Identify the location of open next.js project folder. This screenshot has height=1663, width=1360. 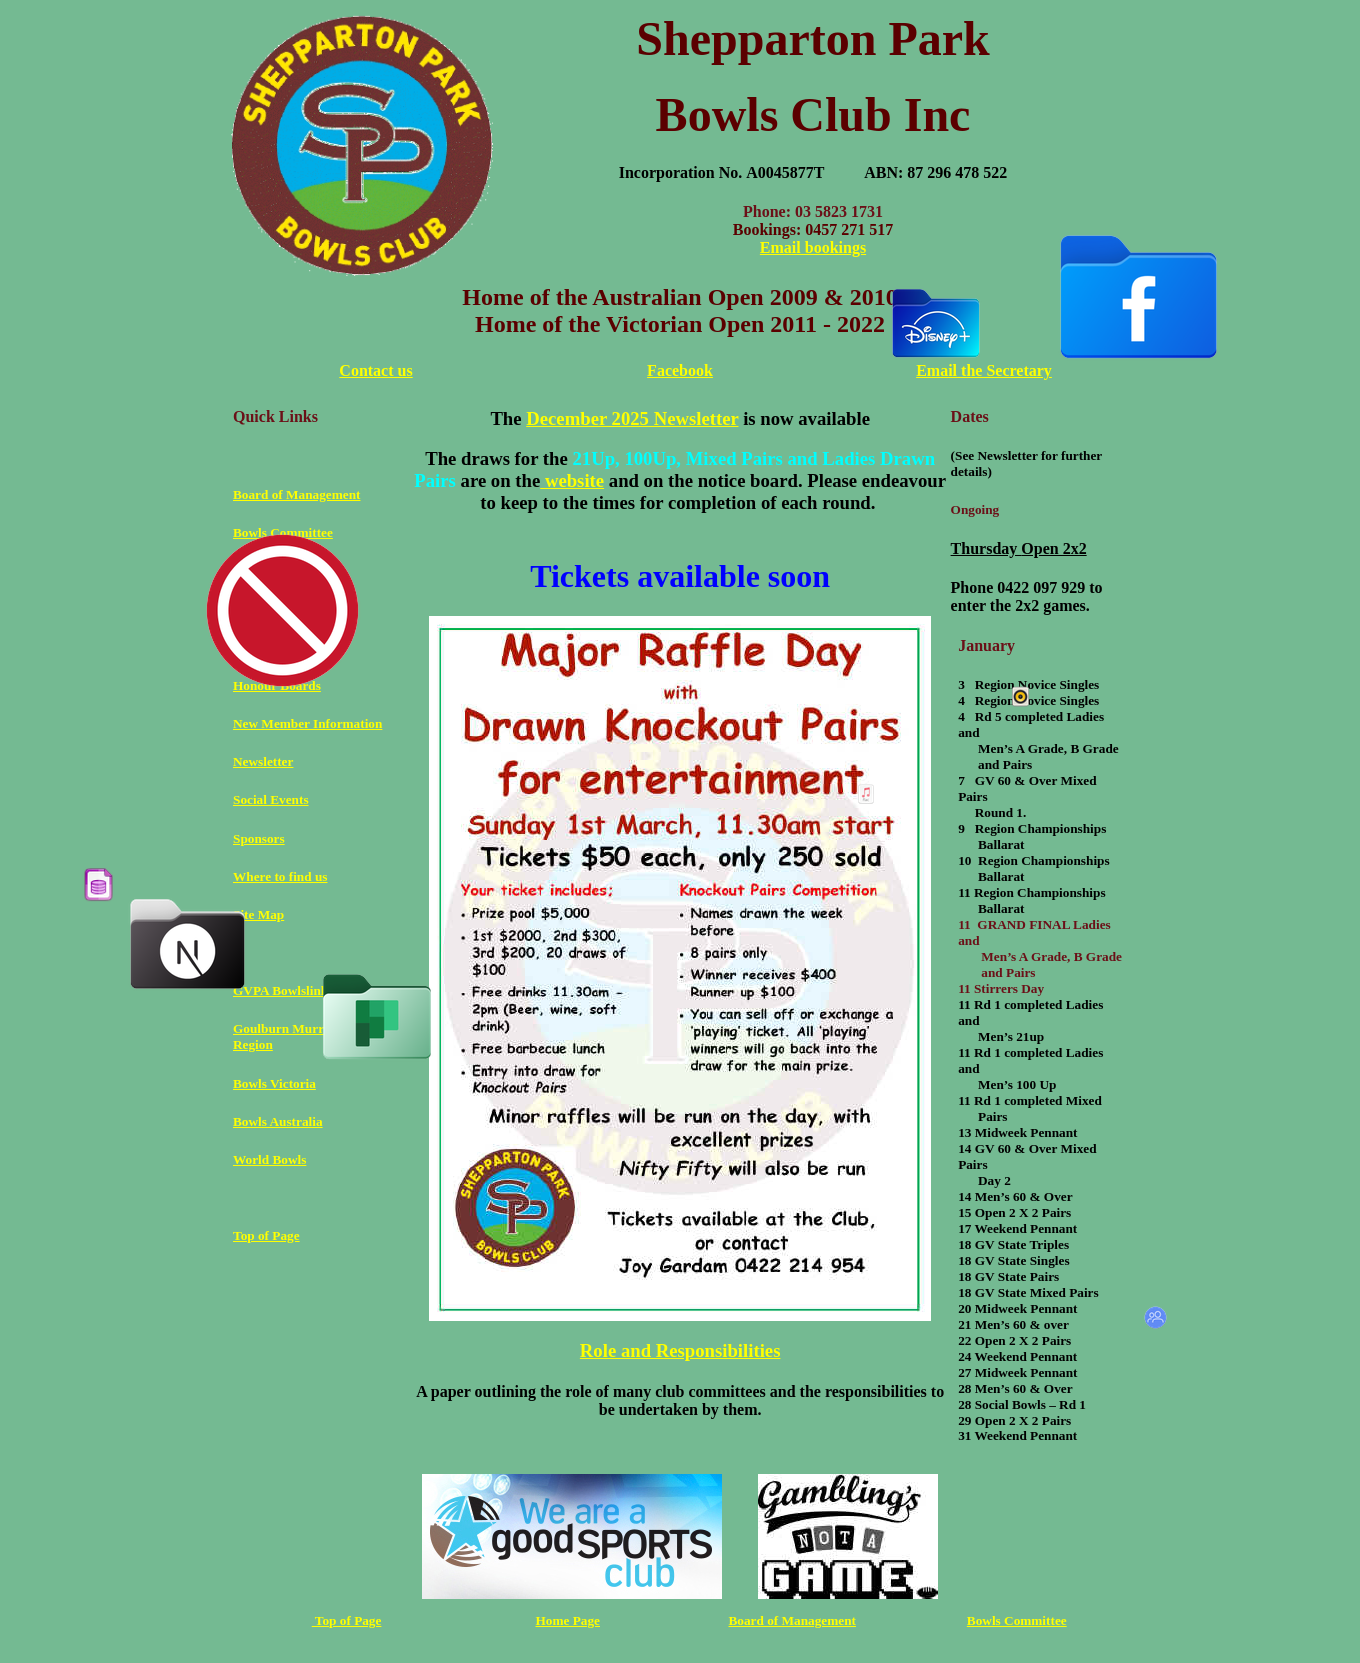
(187, 947).